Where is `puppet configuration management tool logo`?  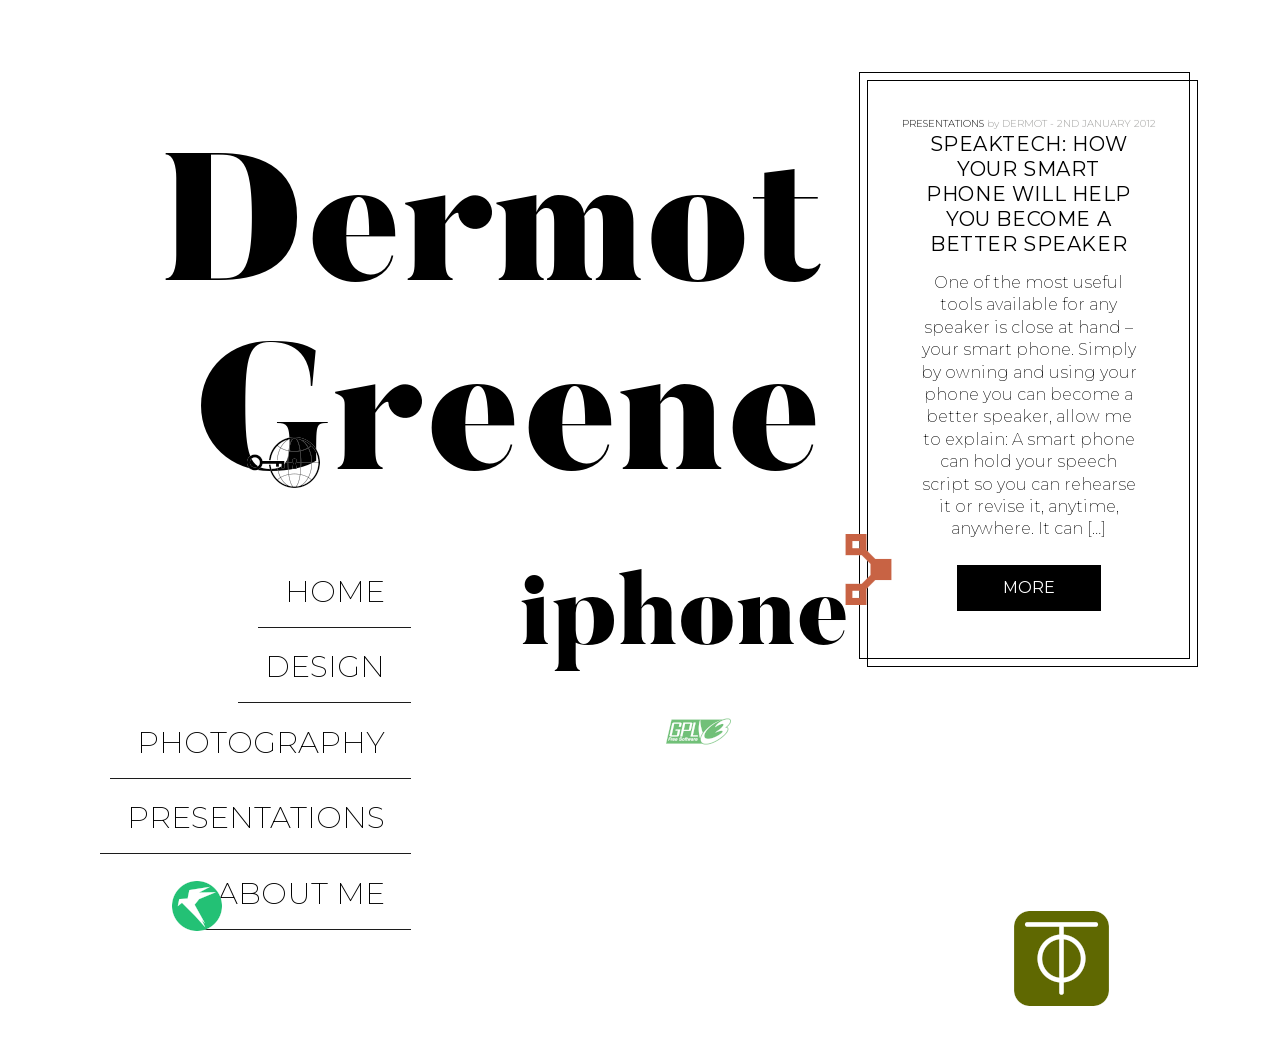 puppet configuration management tool logo is located at coordinates (868, 569).